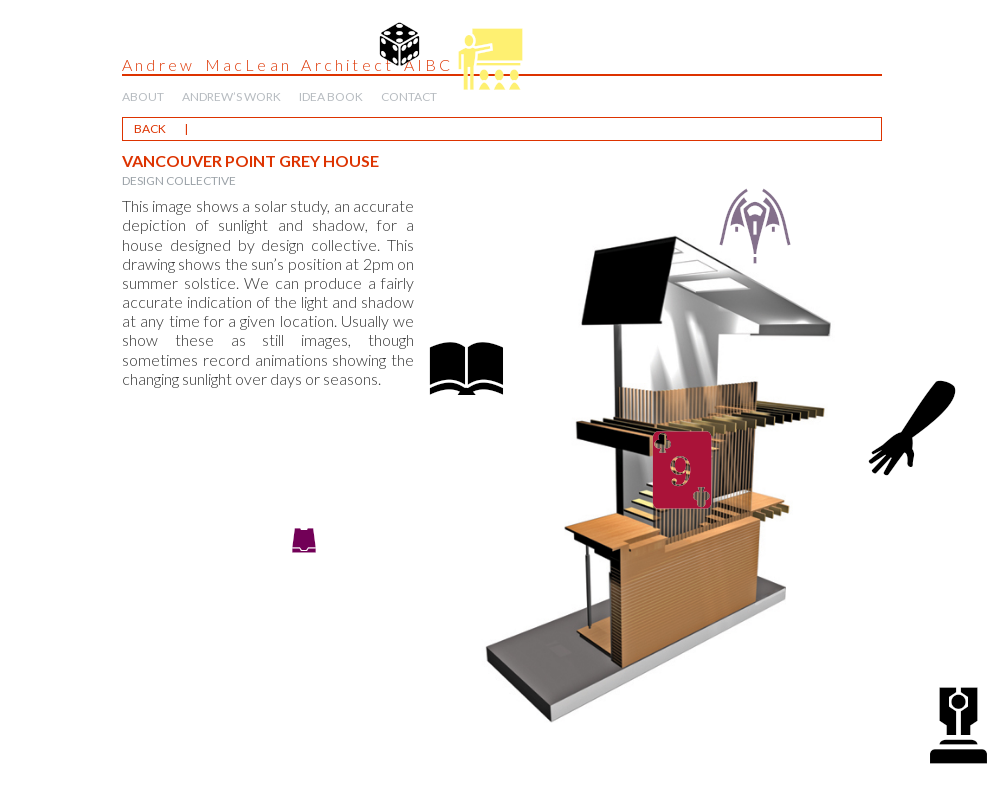  What do you see at coordinates (682, 470) in the screenshot?
I see `nine of clubs playing card` at bounding box center [682, 470].